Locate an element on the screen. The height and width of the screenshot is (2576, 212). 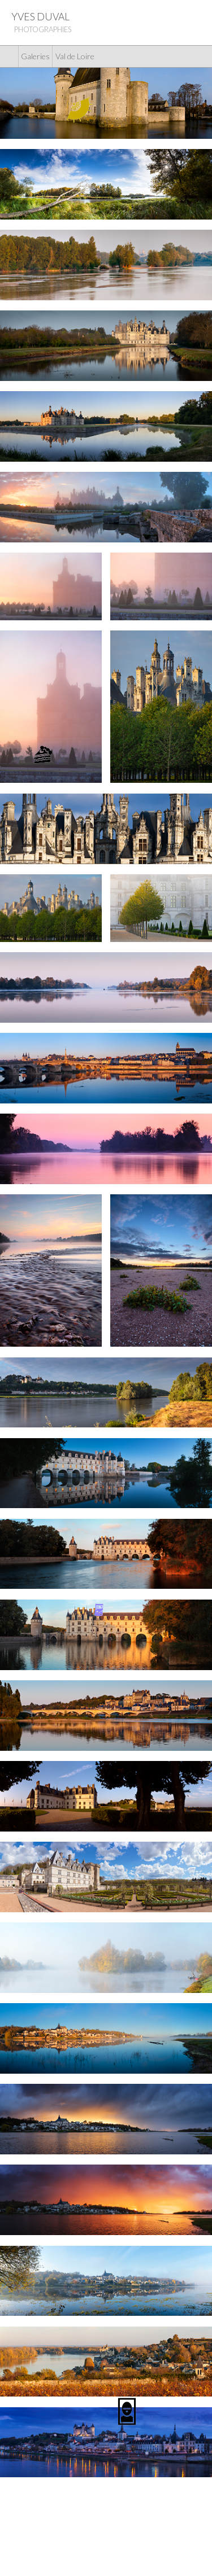
view user profile or account is located at coordinates (127, 2411).